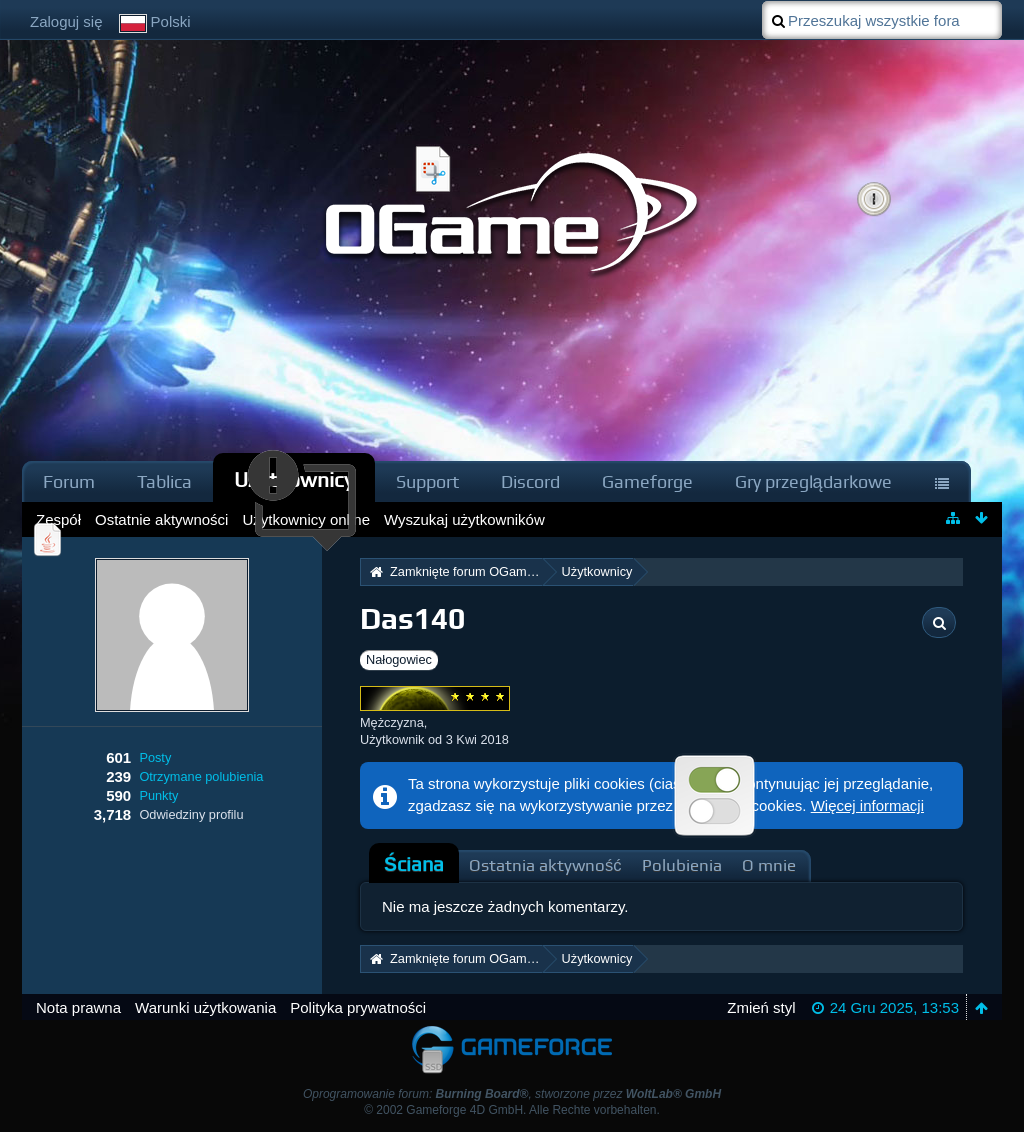 The width and height of the screenshot is (1024, 1132). What do you see at coordinates (433, 169) in the screenshot?
I see `create a new screen snip or screenshot` at bounding box center [433, 169].